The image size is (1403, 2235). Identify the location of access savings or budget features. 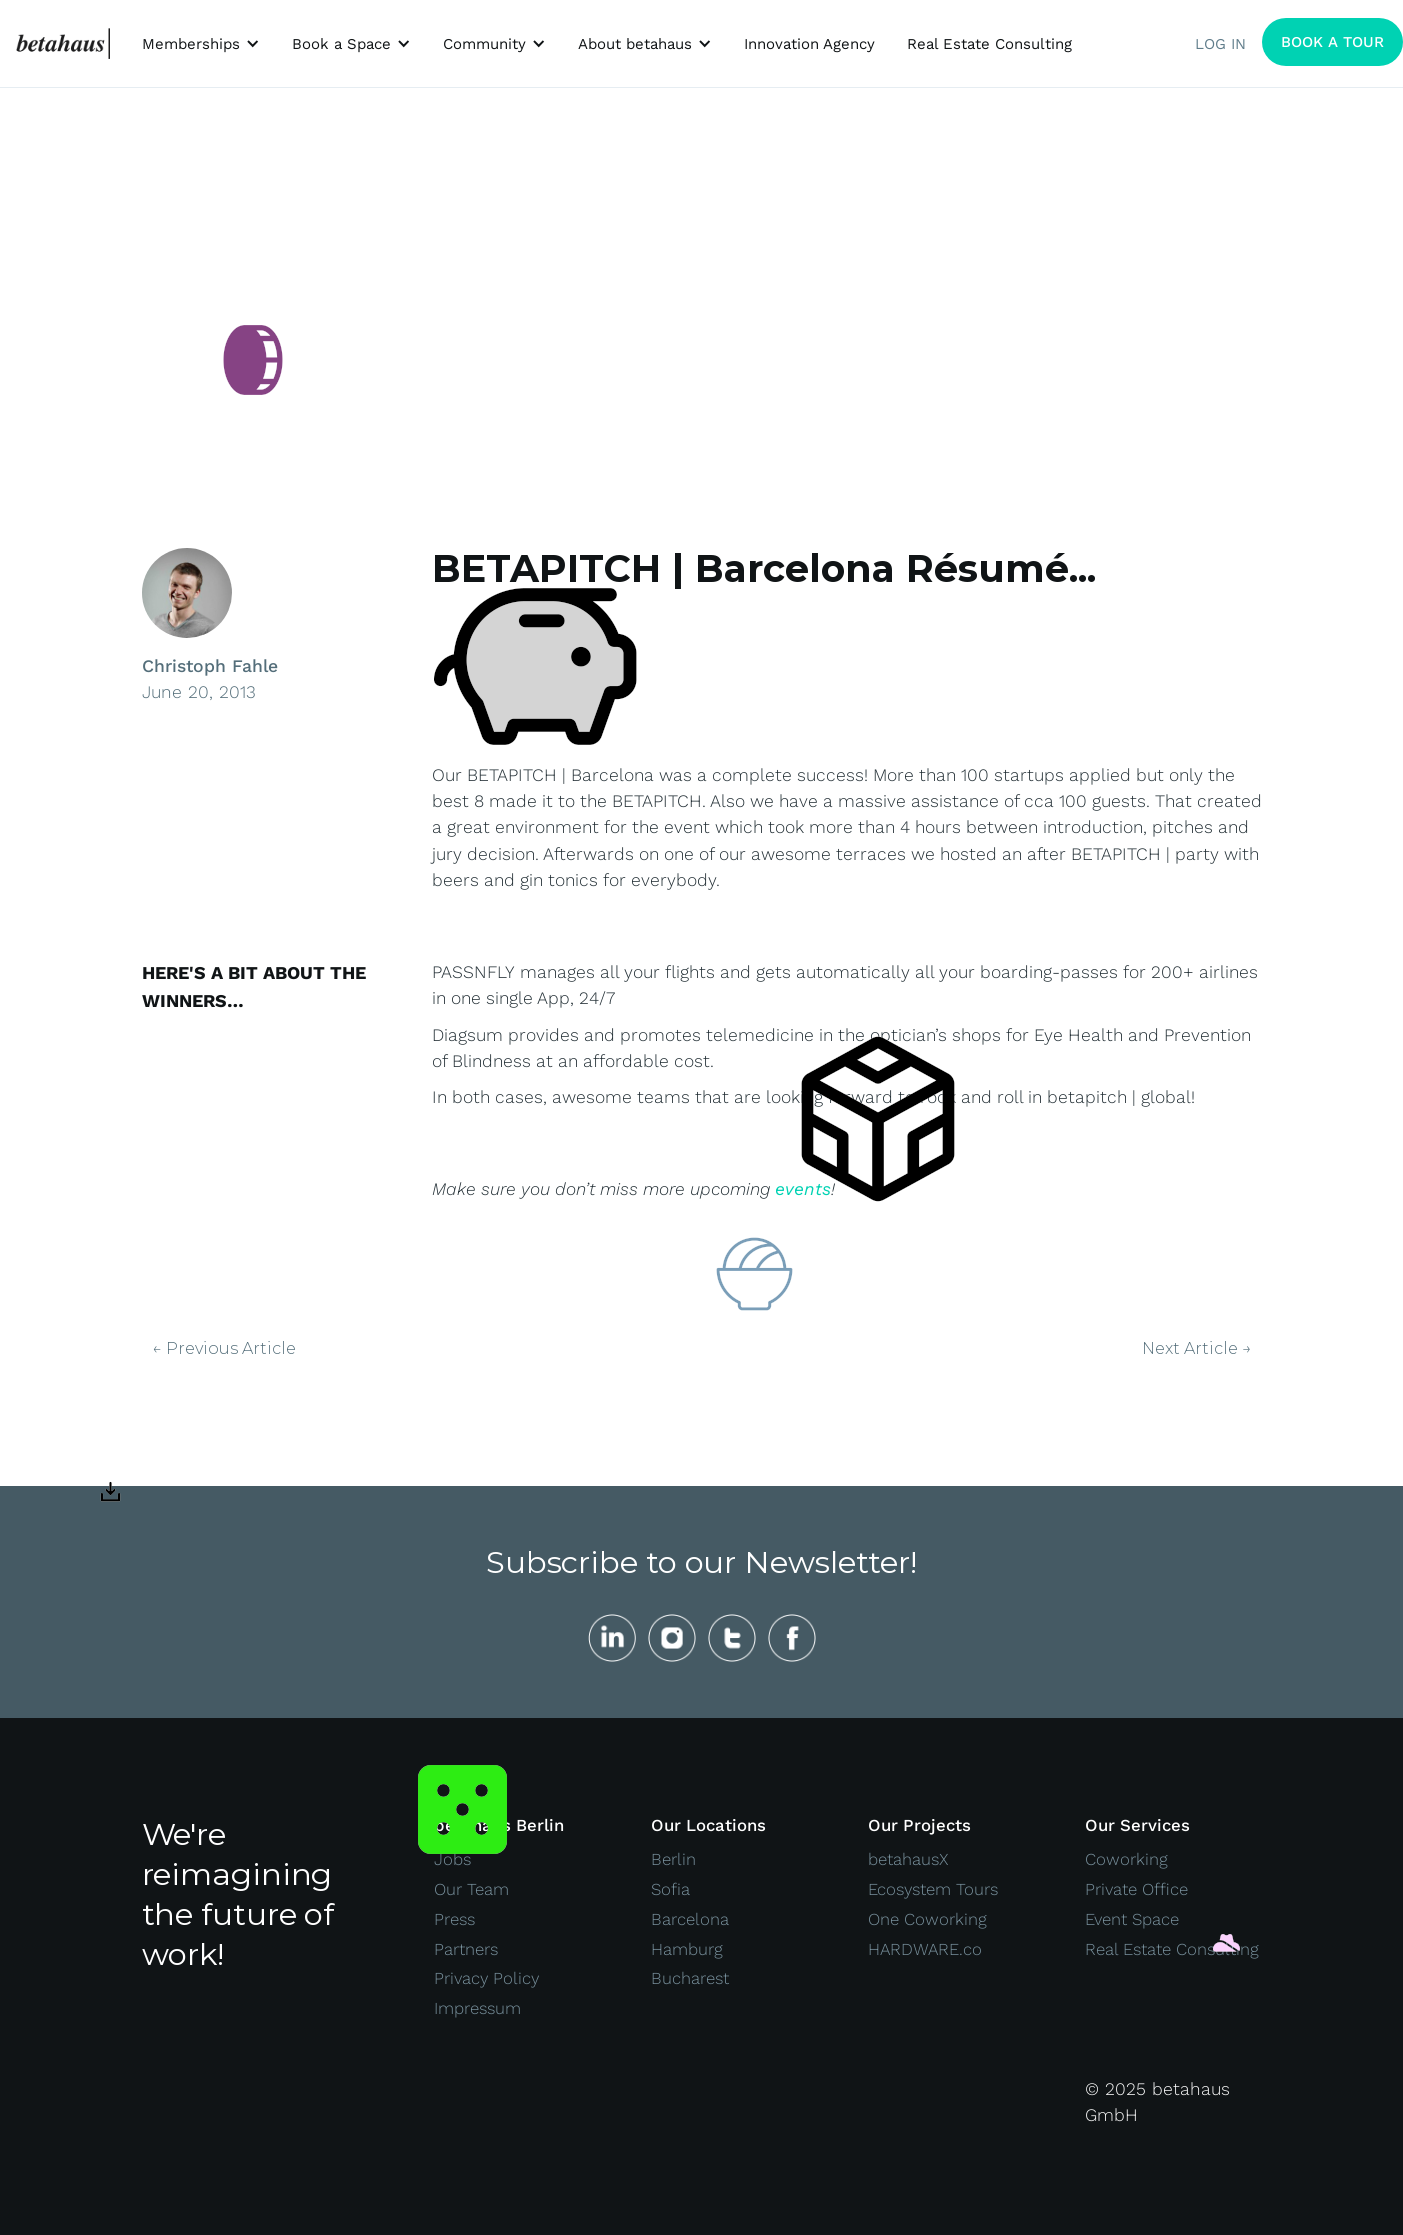
(538, 666).